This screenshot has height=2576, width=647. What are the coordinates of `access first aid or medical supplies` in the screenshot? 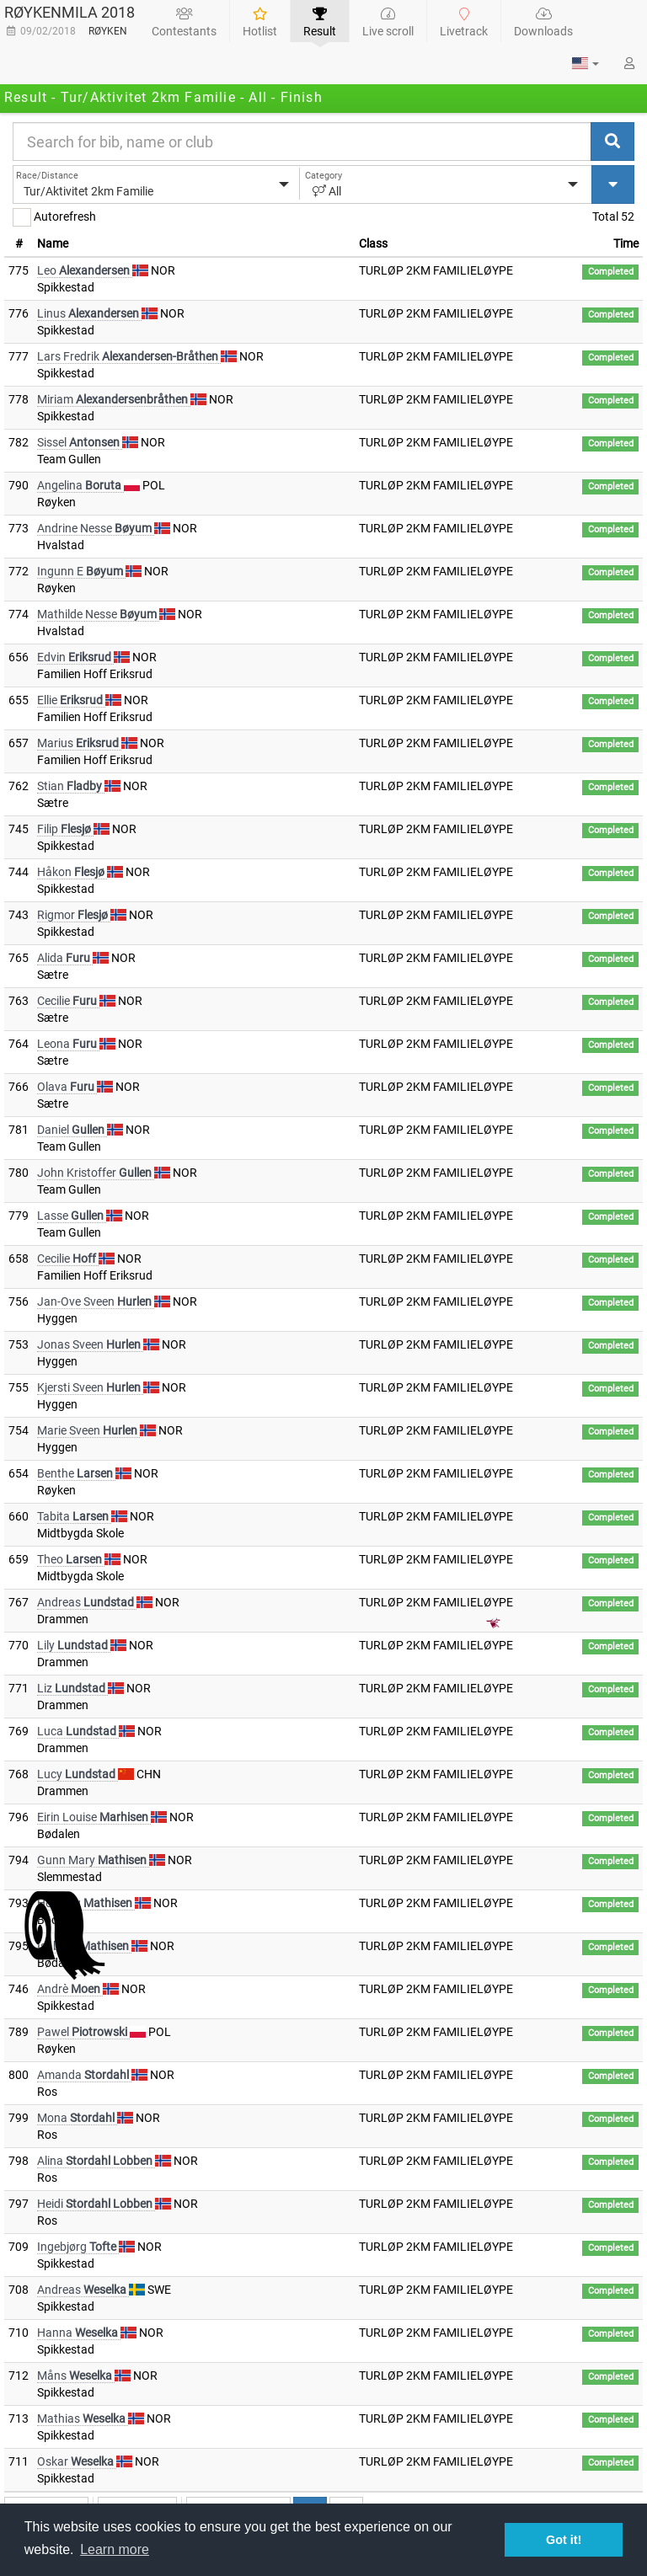 It's located at (61, 1935).